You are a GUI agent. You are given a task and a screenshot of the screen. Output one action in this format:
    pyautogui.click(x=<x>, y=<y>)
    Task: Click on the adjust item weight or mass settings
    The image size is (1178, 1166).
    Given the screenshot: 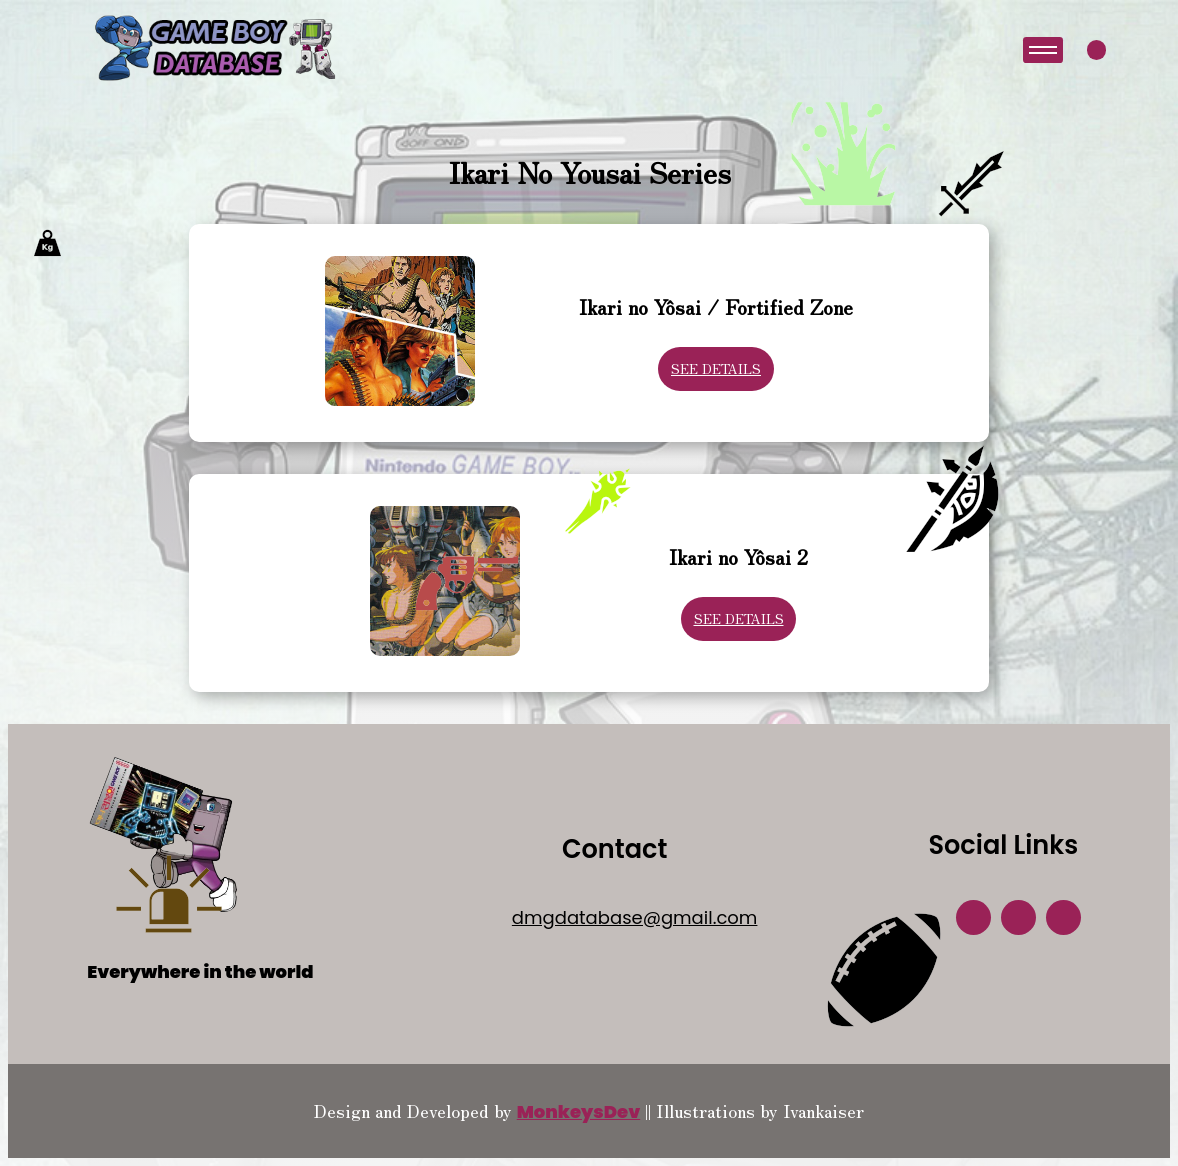 What is the action you would take?
    pyautogui.click(x=47, y=242)
    